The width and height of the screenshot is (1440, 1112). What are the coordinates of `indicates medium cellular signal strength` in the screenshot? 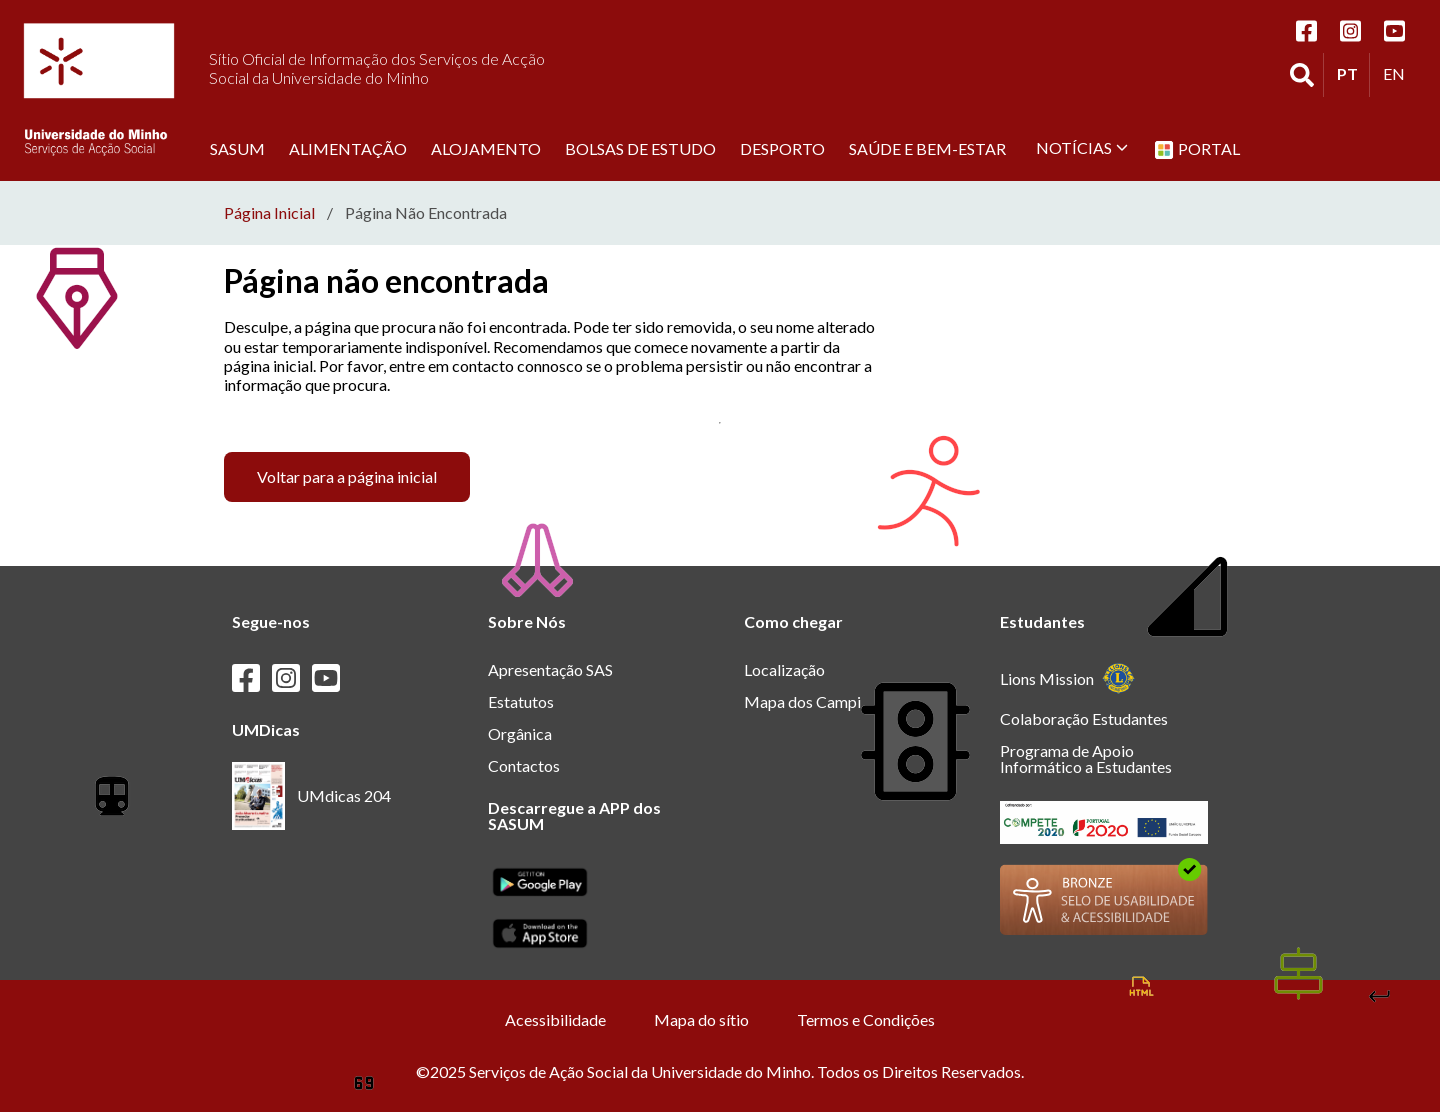 It's located at (1194, 600).